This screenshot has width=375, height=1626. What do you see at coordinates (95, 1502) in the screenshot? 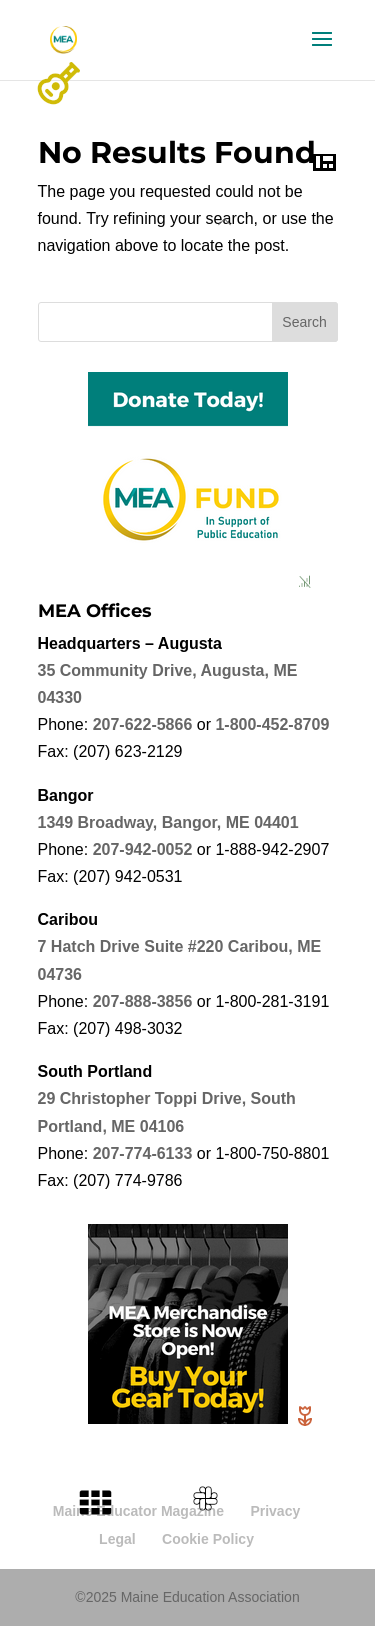
I see `open app drawer or menu` at bounding box center [95, 1502].